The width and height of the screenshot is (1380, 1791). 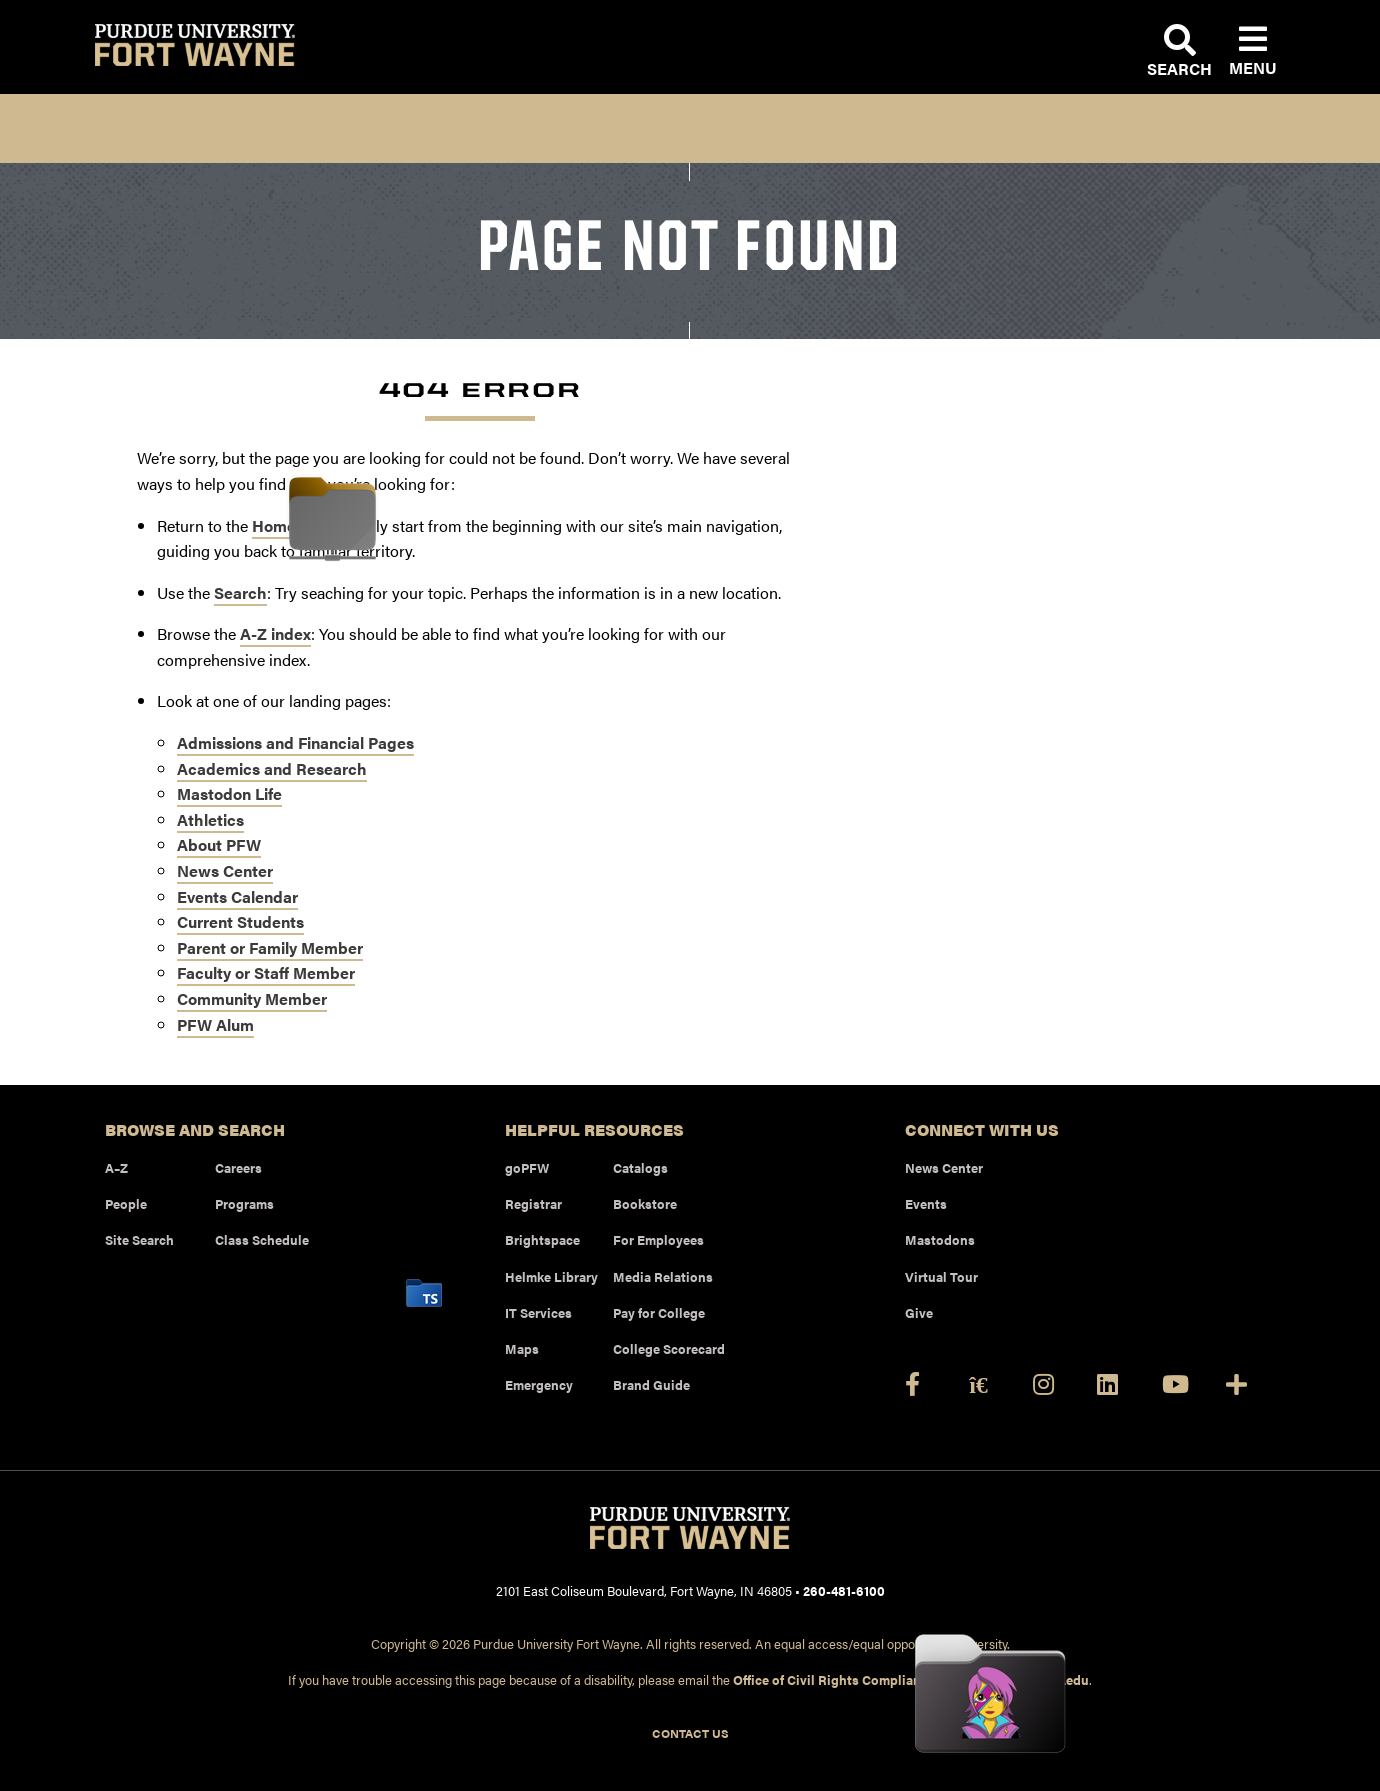 What do you see at coordinates (332, 517) in the screenshot?
I see `access a remote or network folder` at bounding box center [332, 517].